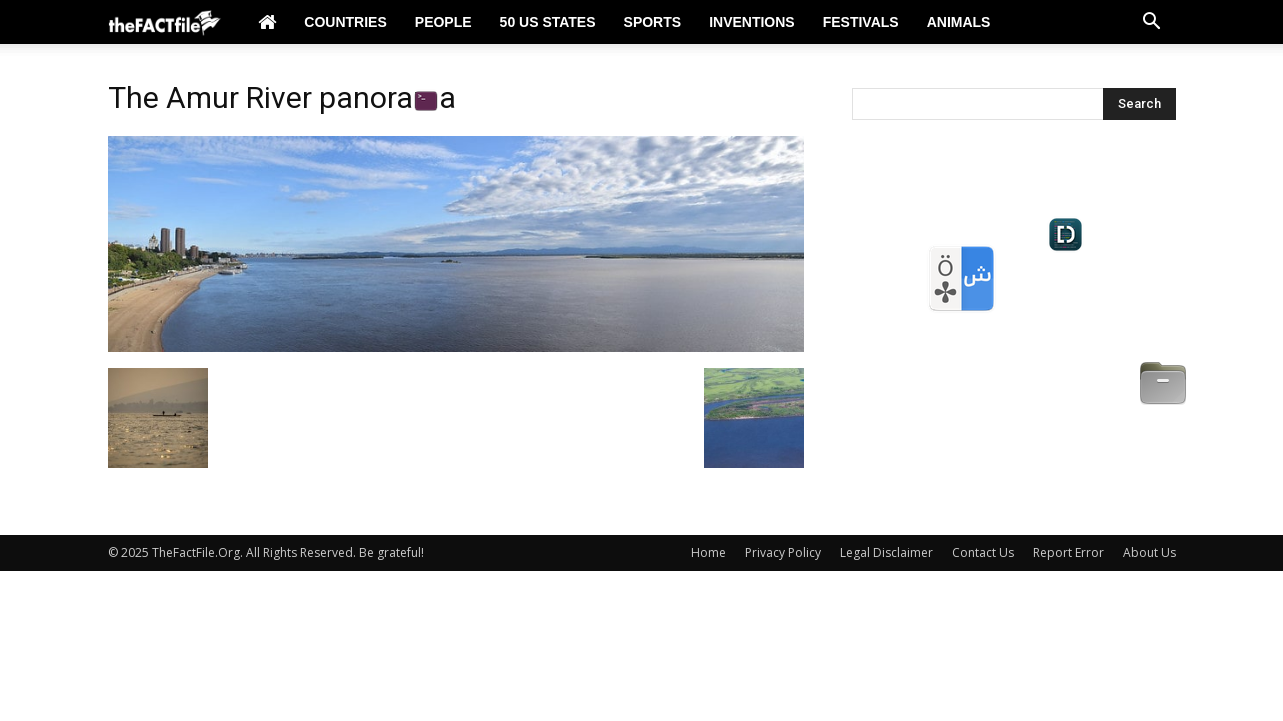 The height and width of the screenshot is (721, 1283). Describe the element at coordinates (1065, 234) in the screenshot. I see `open quickDocs documentation app` at that location.